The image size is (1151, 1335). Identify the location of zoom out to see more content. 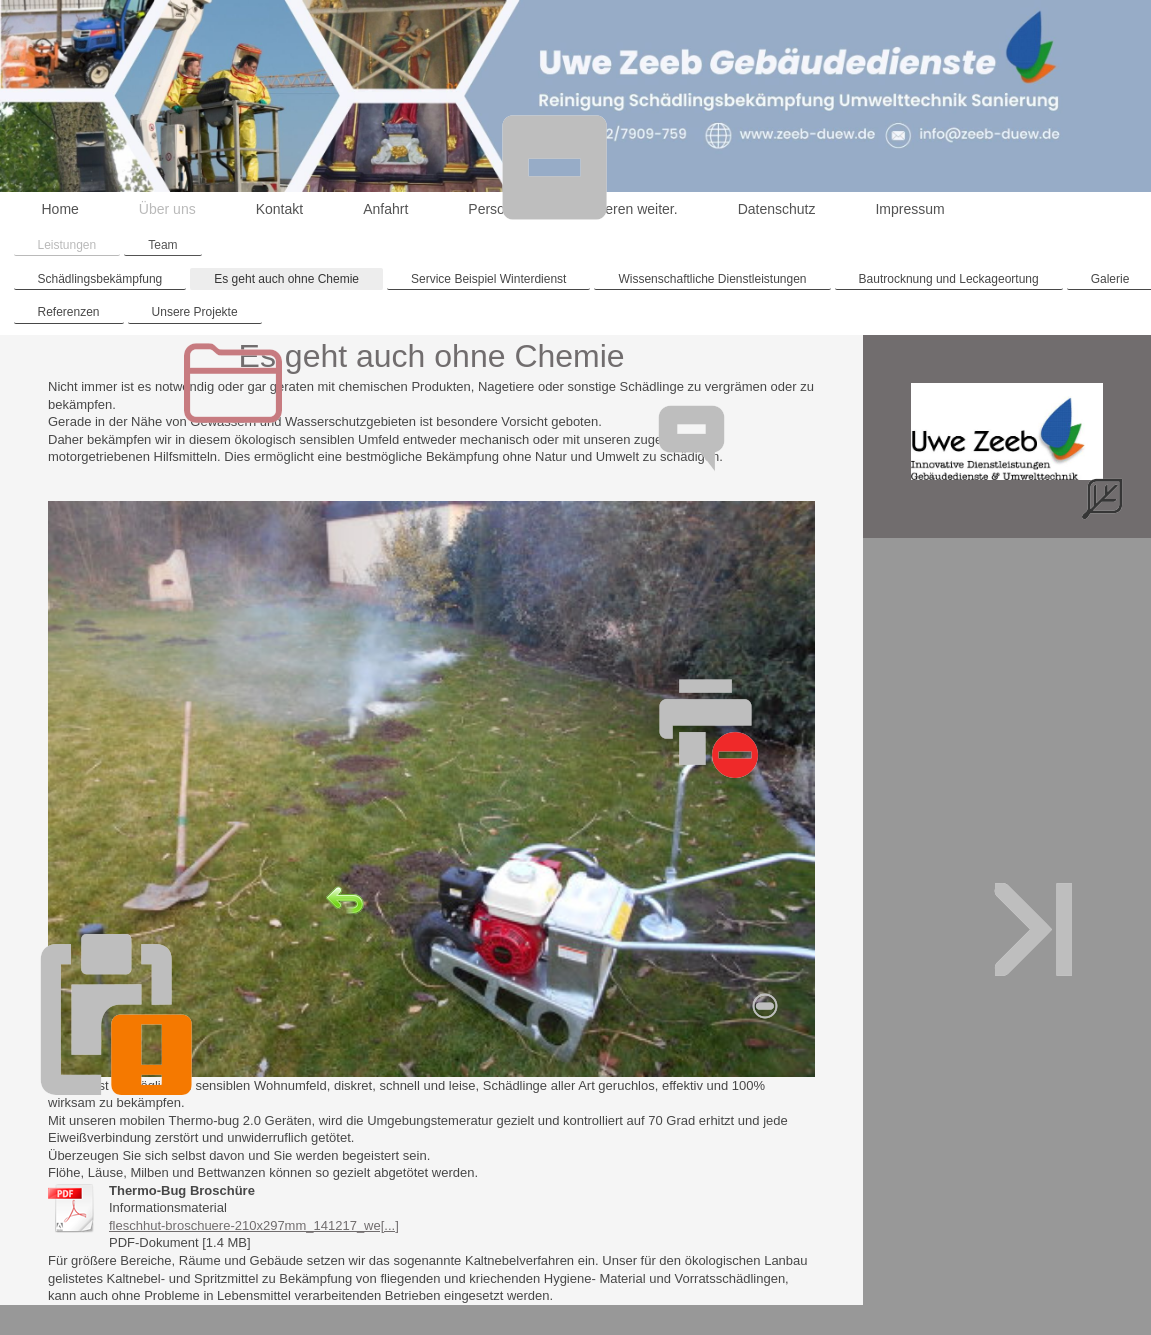
(554, 167).